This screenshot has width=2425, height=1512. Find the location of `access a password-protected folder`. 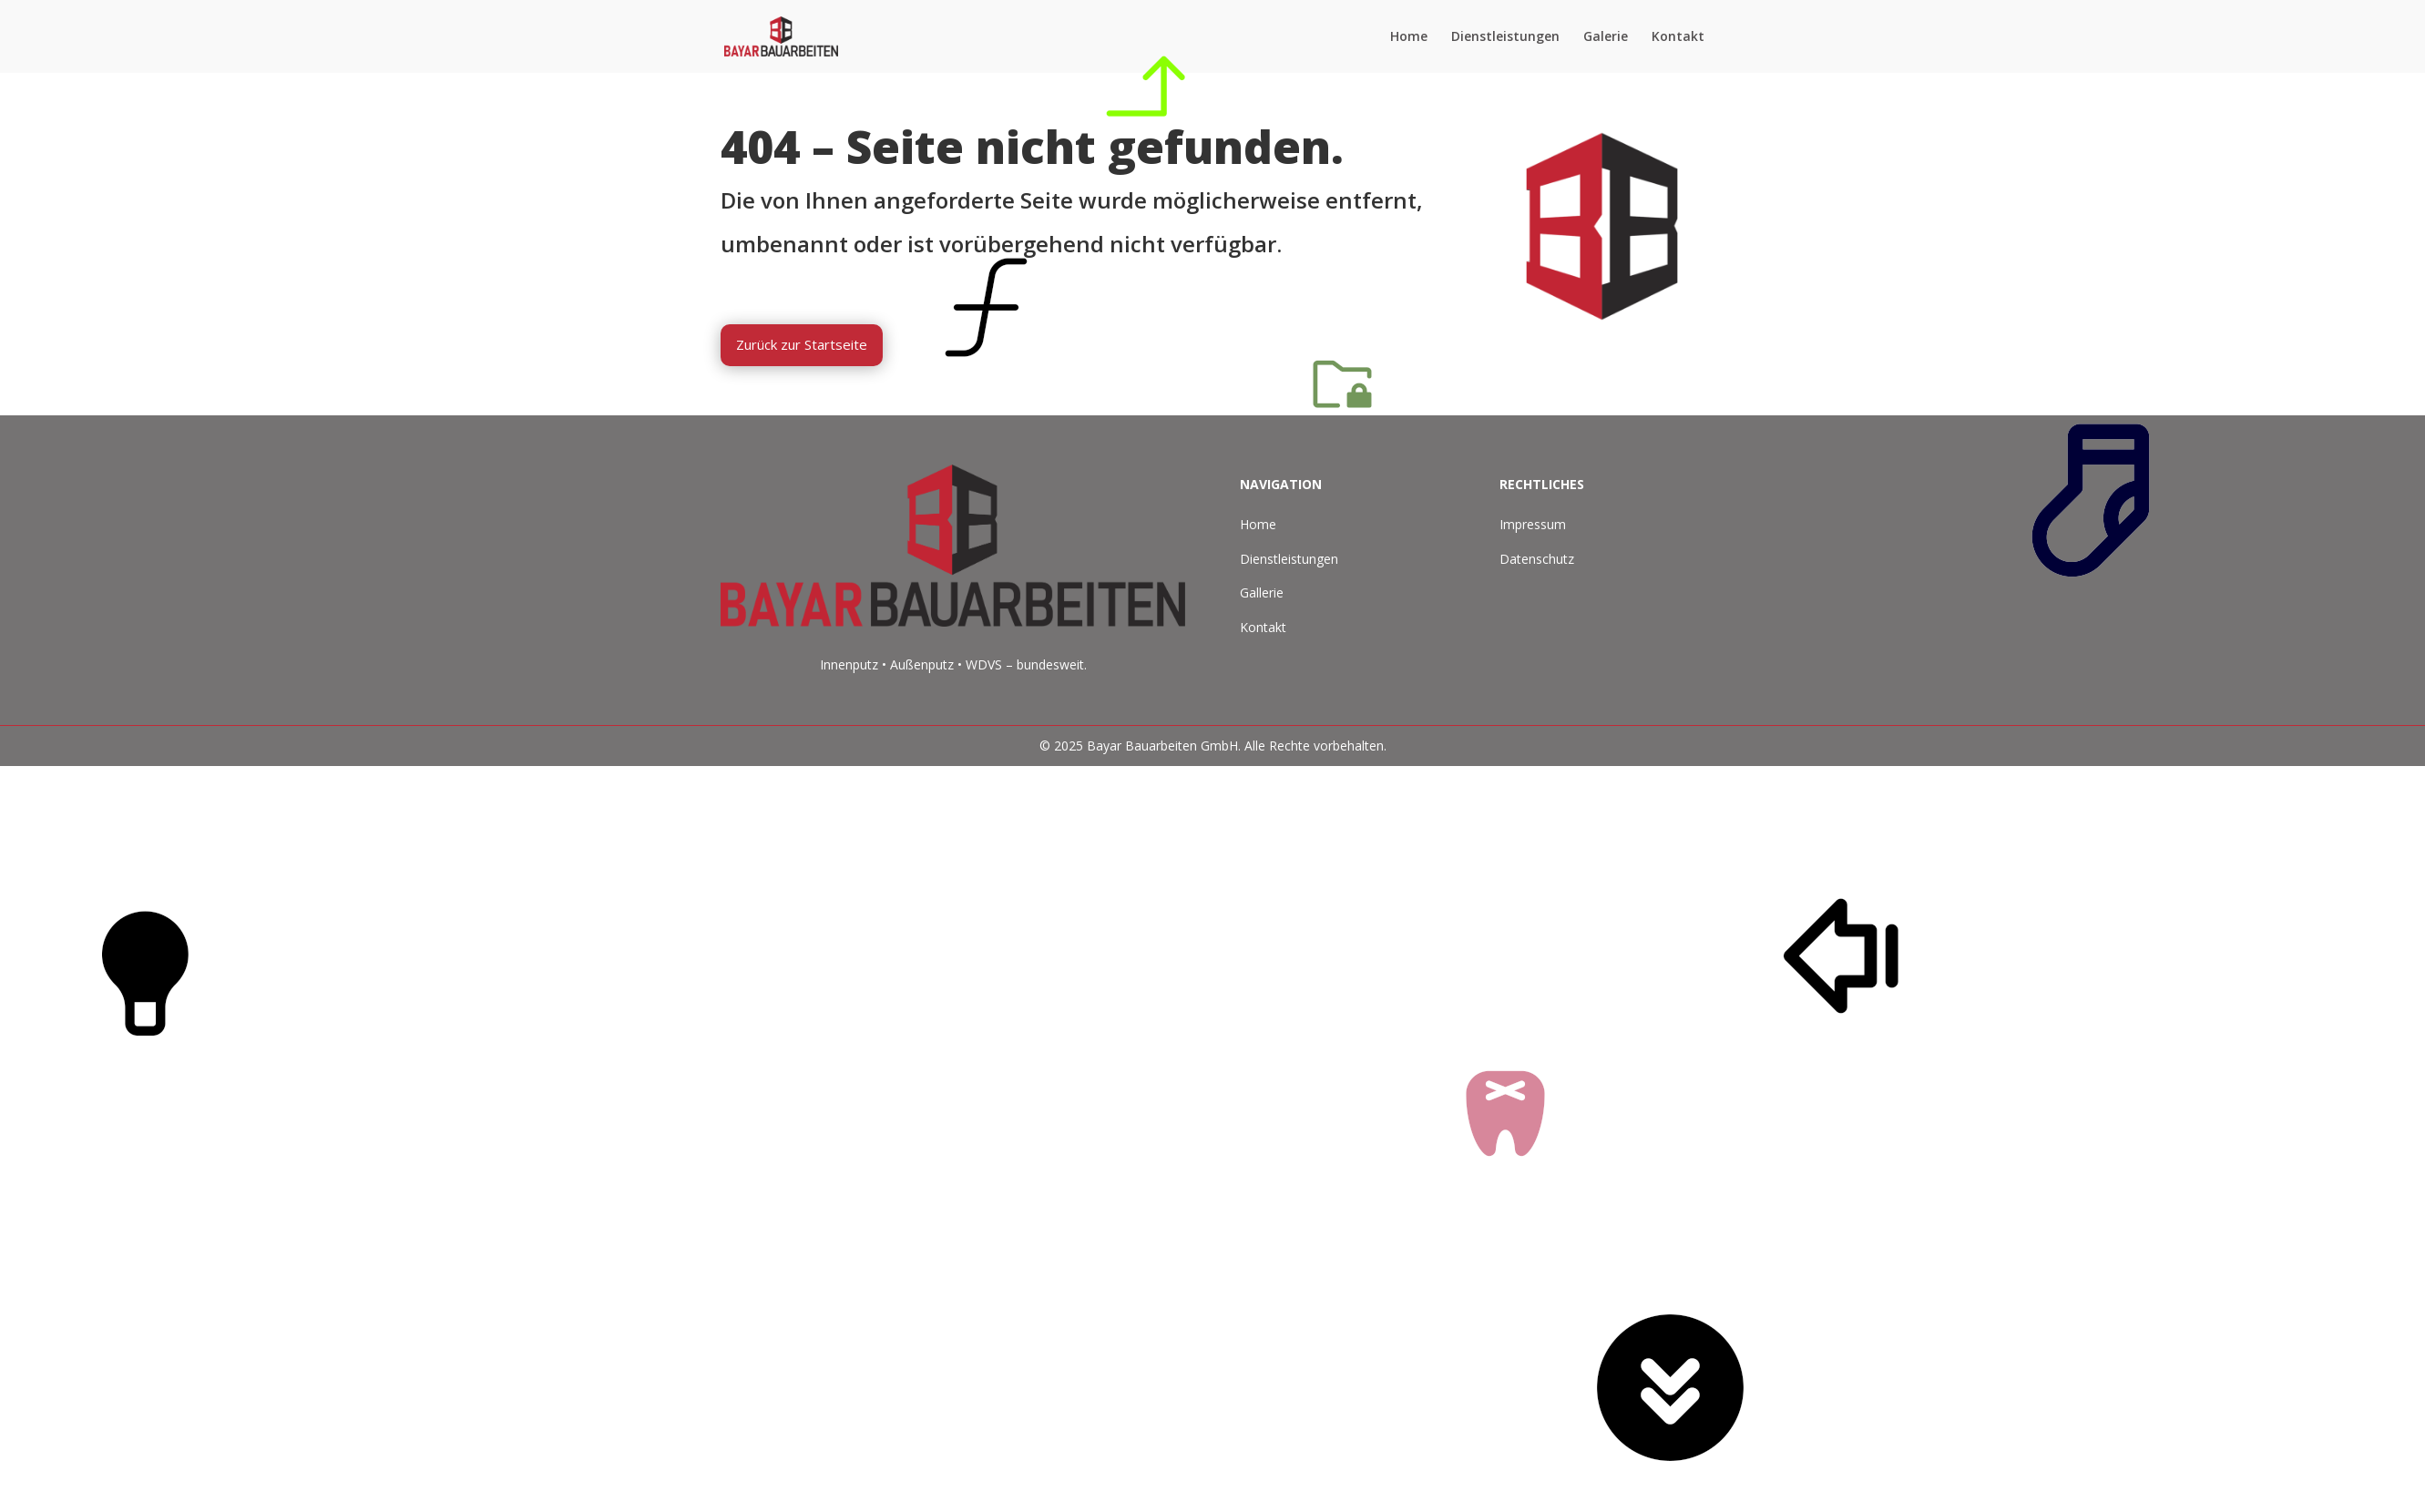

access a password-protected folder is located at coordinates (1342, 383).